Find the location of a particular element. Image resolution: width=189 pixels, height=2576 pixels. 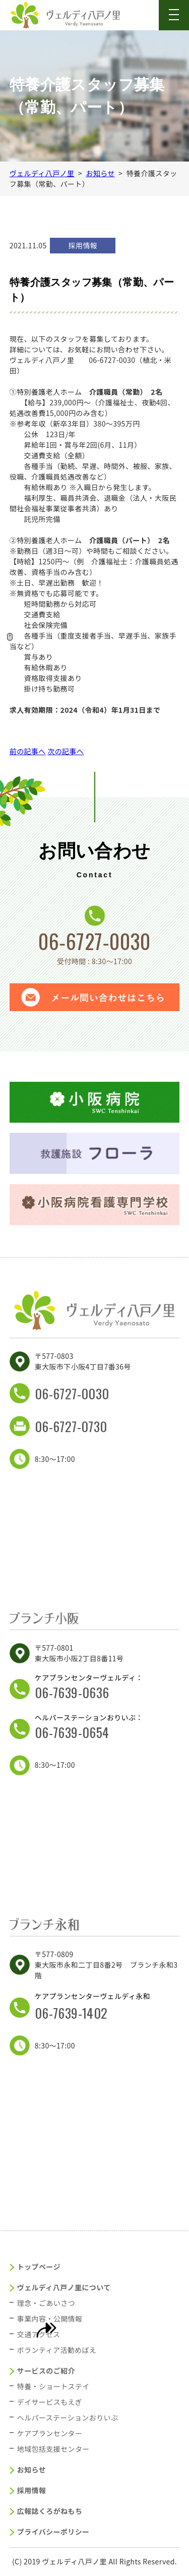

forward or share content to multiple recipients is located at coordinates (46, 2330).